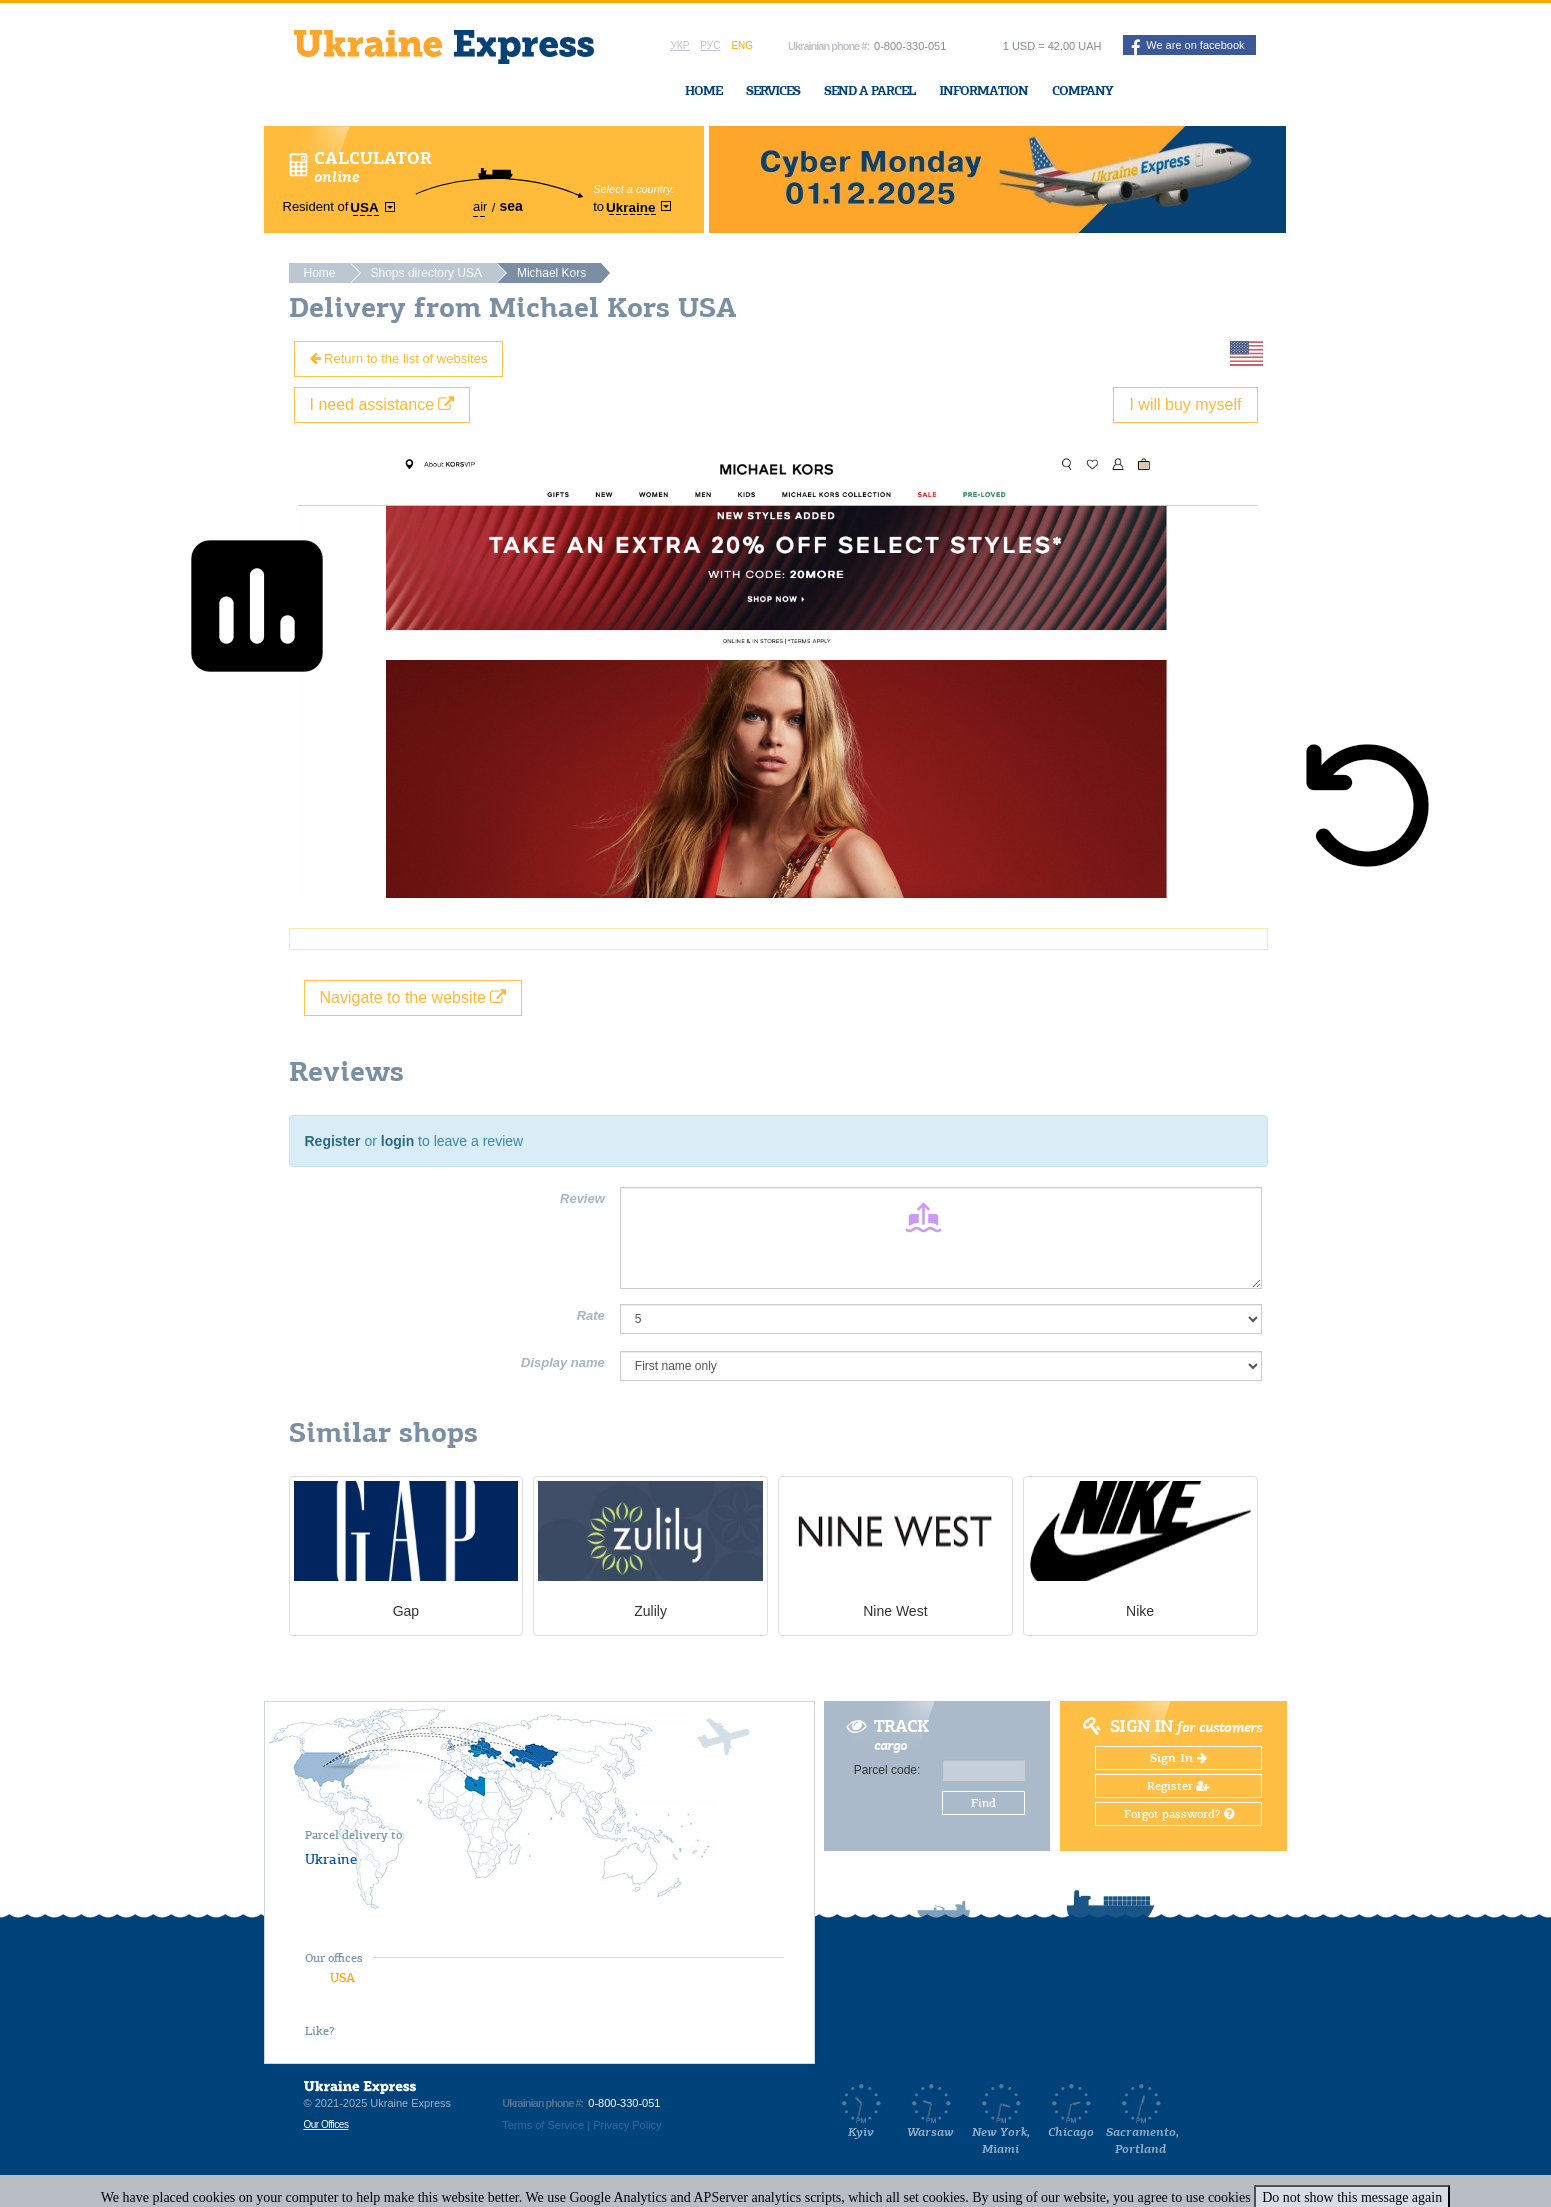 The height and width of the screenshot is (2207, 1551). What do you see at coordinates (1367, 805) in the screenshot?
I see `undo the last action` at bounding box center [1367, 805].